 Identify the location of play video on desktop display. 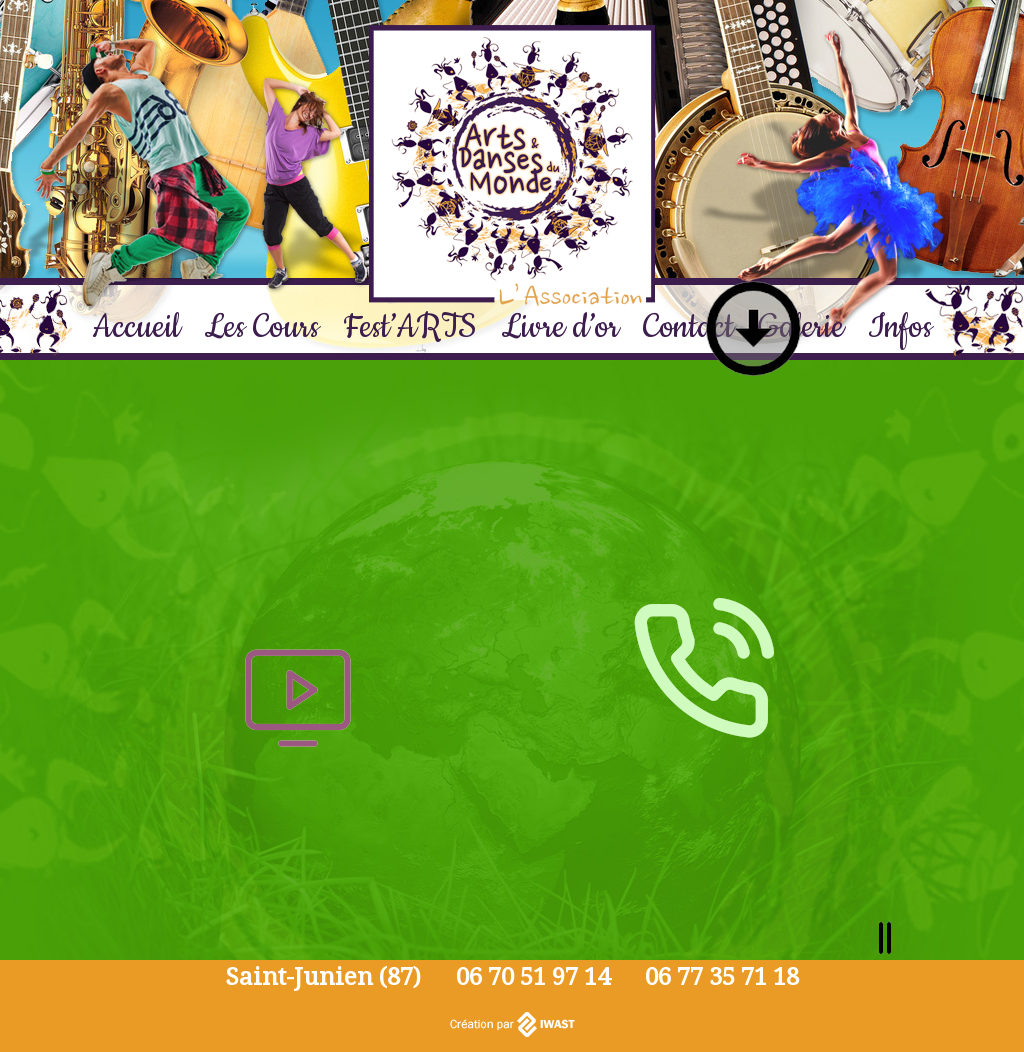
(298, 694).